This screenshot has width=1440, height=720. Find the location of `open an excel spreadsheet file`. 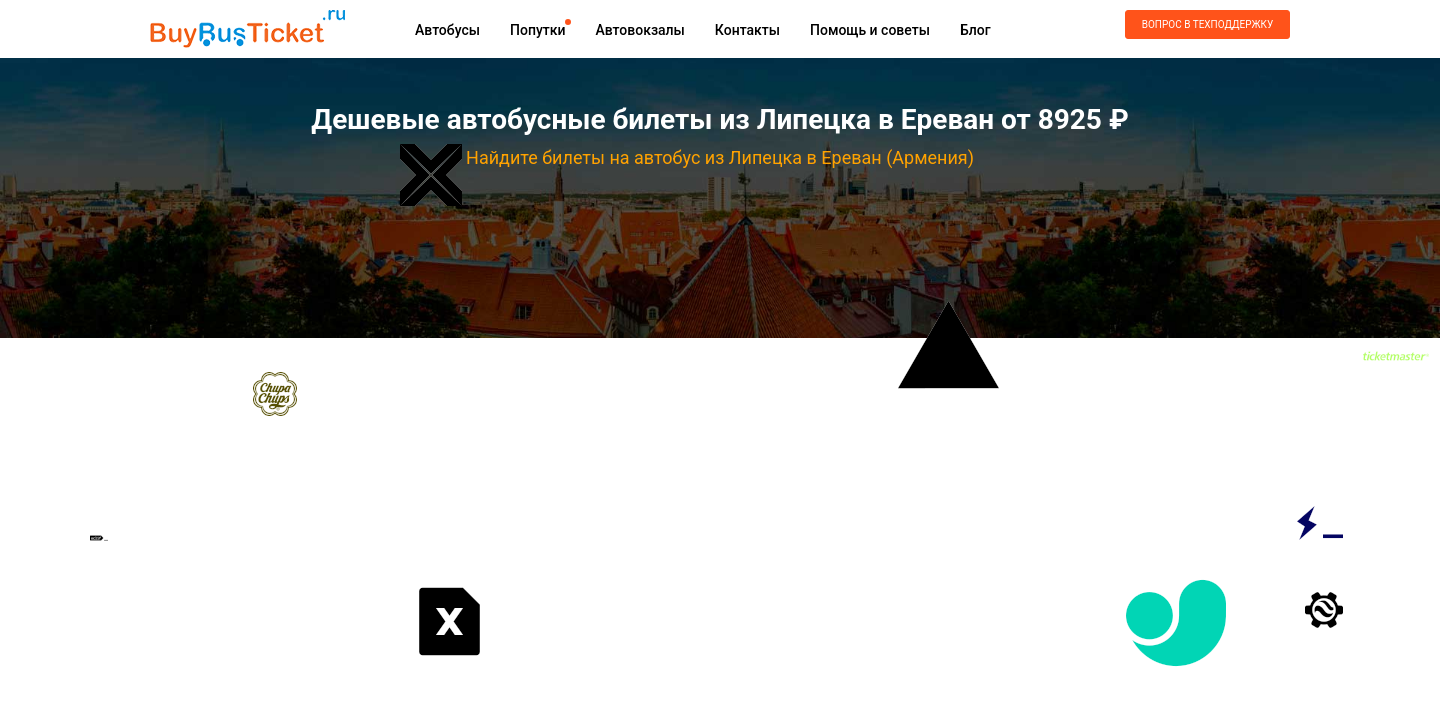

open an excel spreadsheet file is located at coordinates (449, 621).